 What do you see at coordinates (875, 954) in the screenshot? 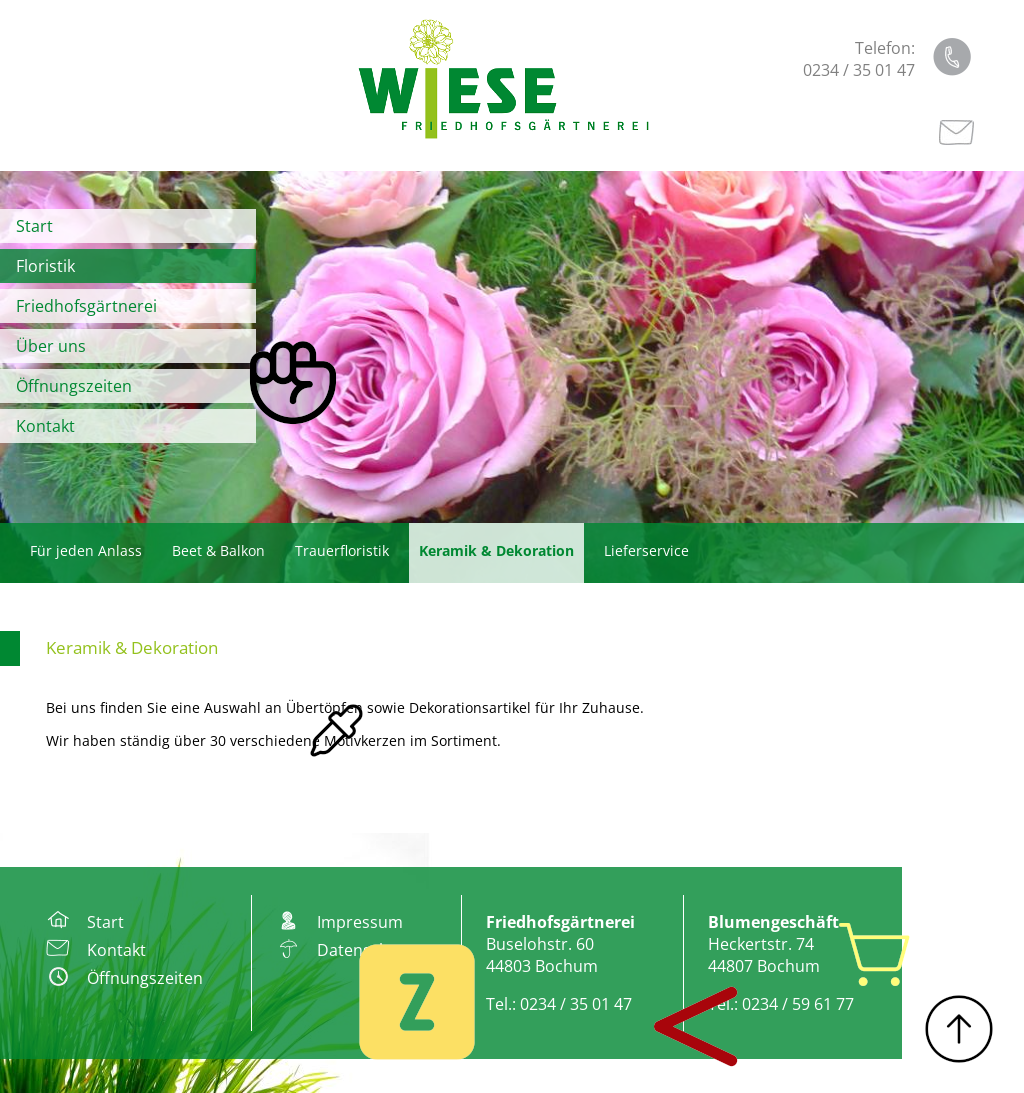
I see `view your shopping cart` at bounding box center [875, 954].